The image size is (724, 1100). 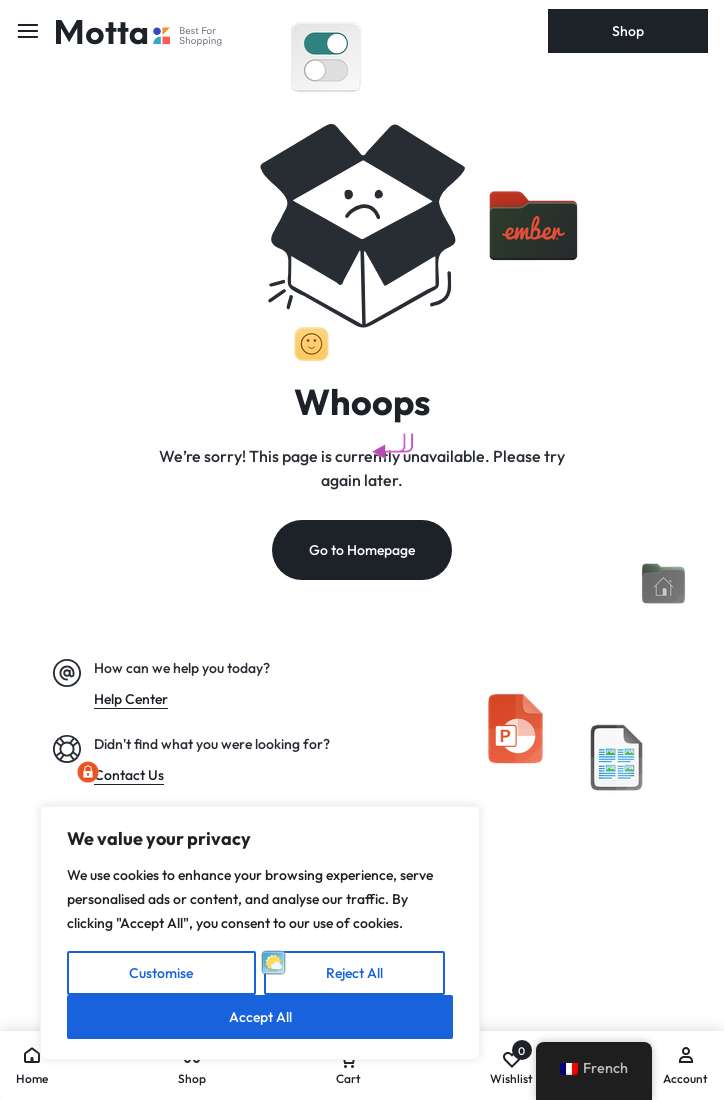 What do you see at coordinates (273, 962) in the screenshot?
I see `open the weather app` at bounding box center [273, 962].